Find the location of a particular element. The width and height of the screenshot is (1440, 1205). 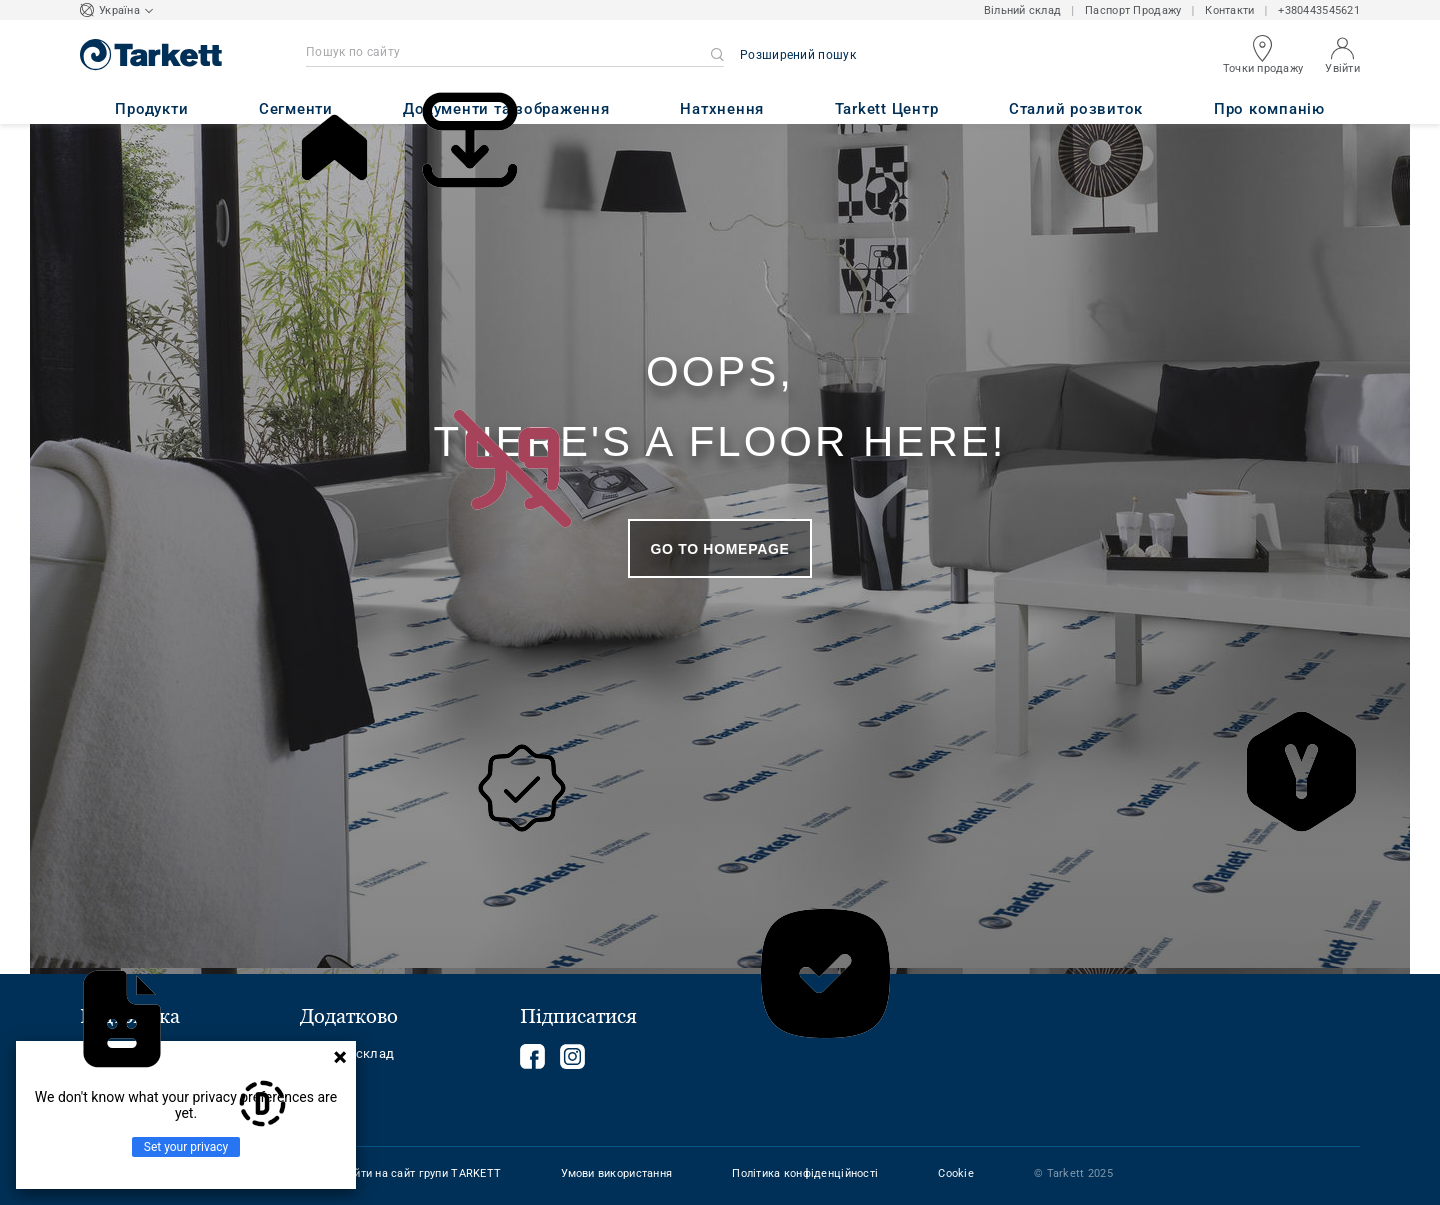

indicates a Y Combinator or YC-related feature is located at coordinates (1301, 771).